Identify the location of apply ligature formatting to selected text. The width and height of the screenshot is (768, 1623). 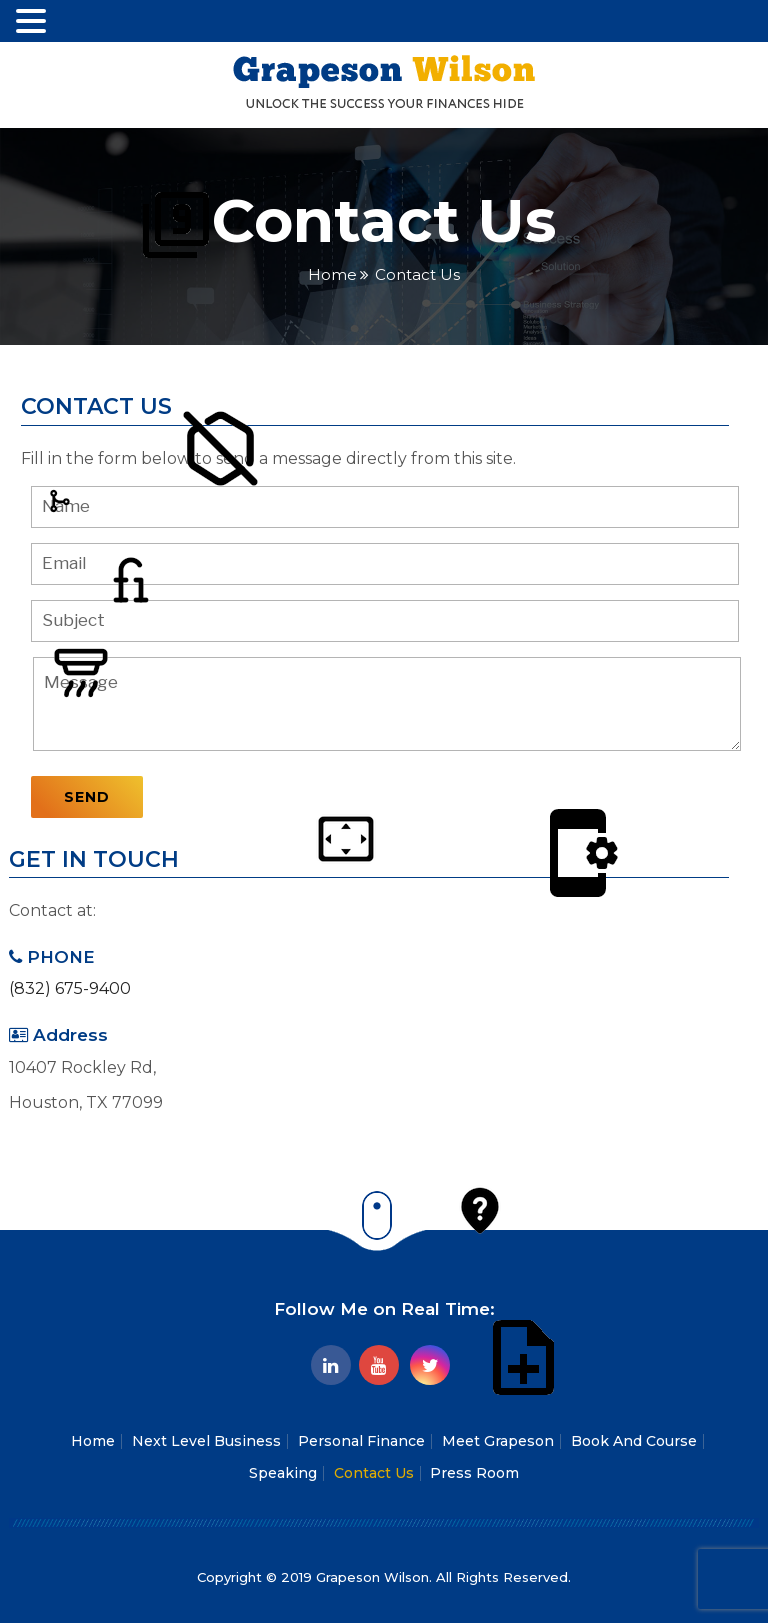
(131, 580).